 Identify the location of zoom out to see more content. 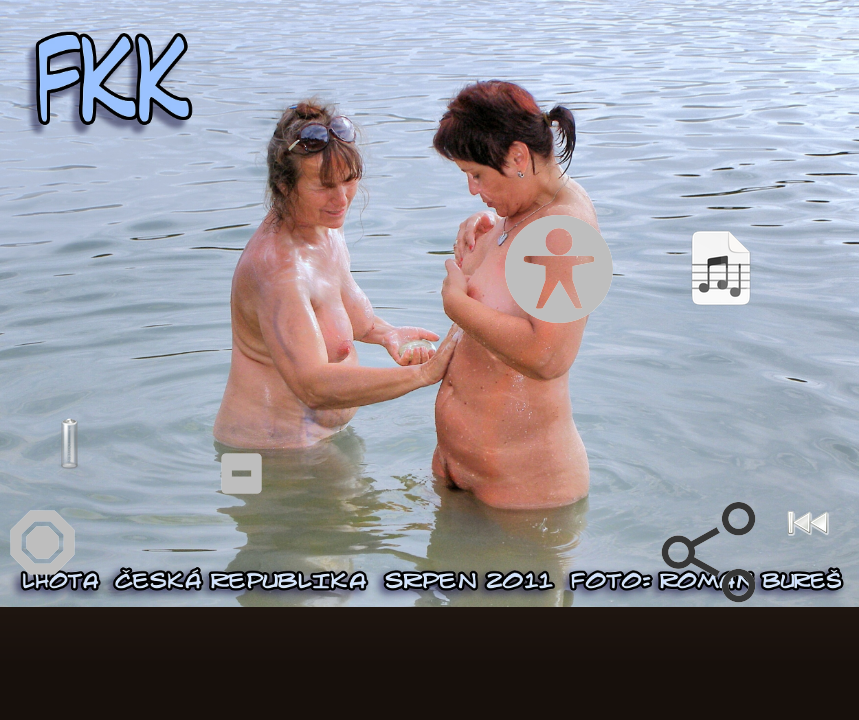
(241, 473).